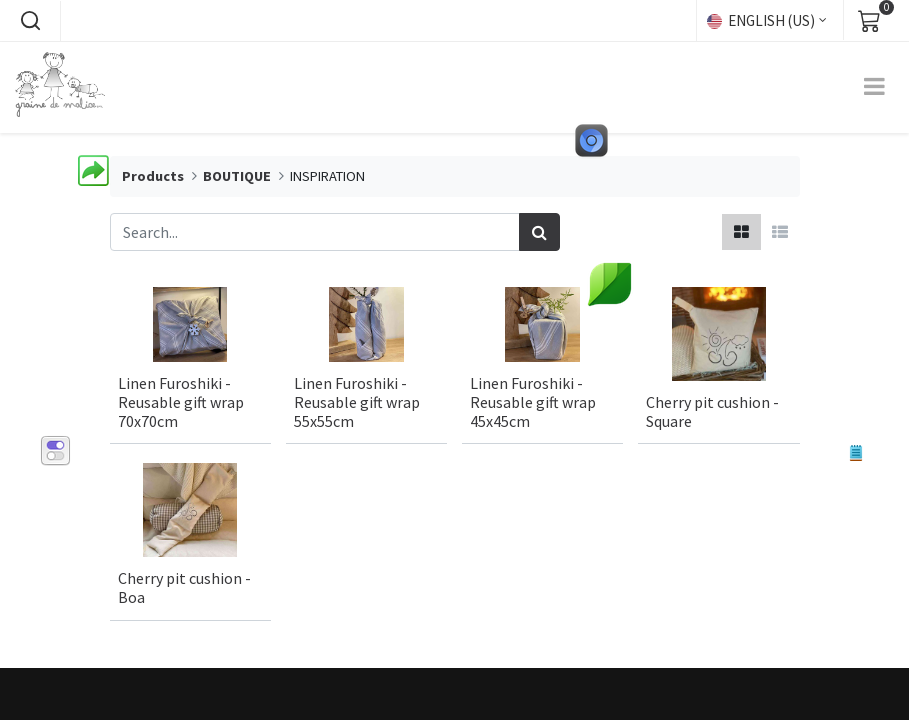  What do you see at coordinates (55, 450) in the screenshot?
I see `open system settings or preferences` at bounding box center [55, 450].